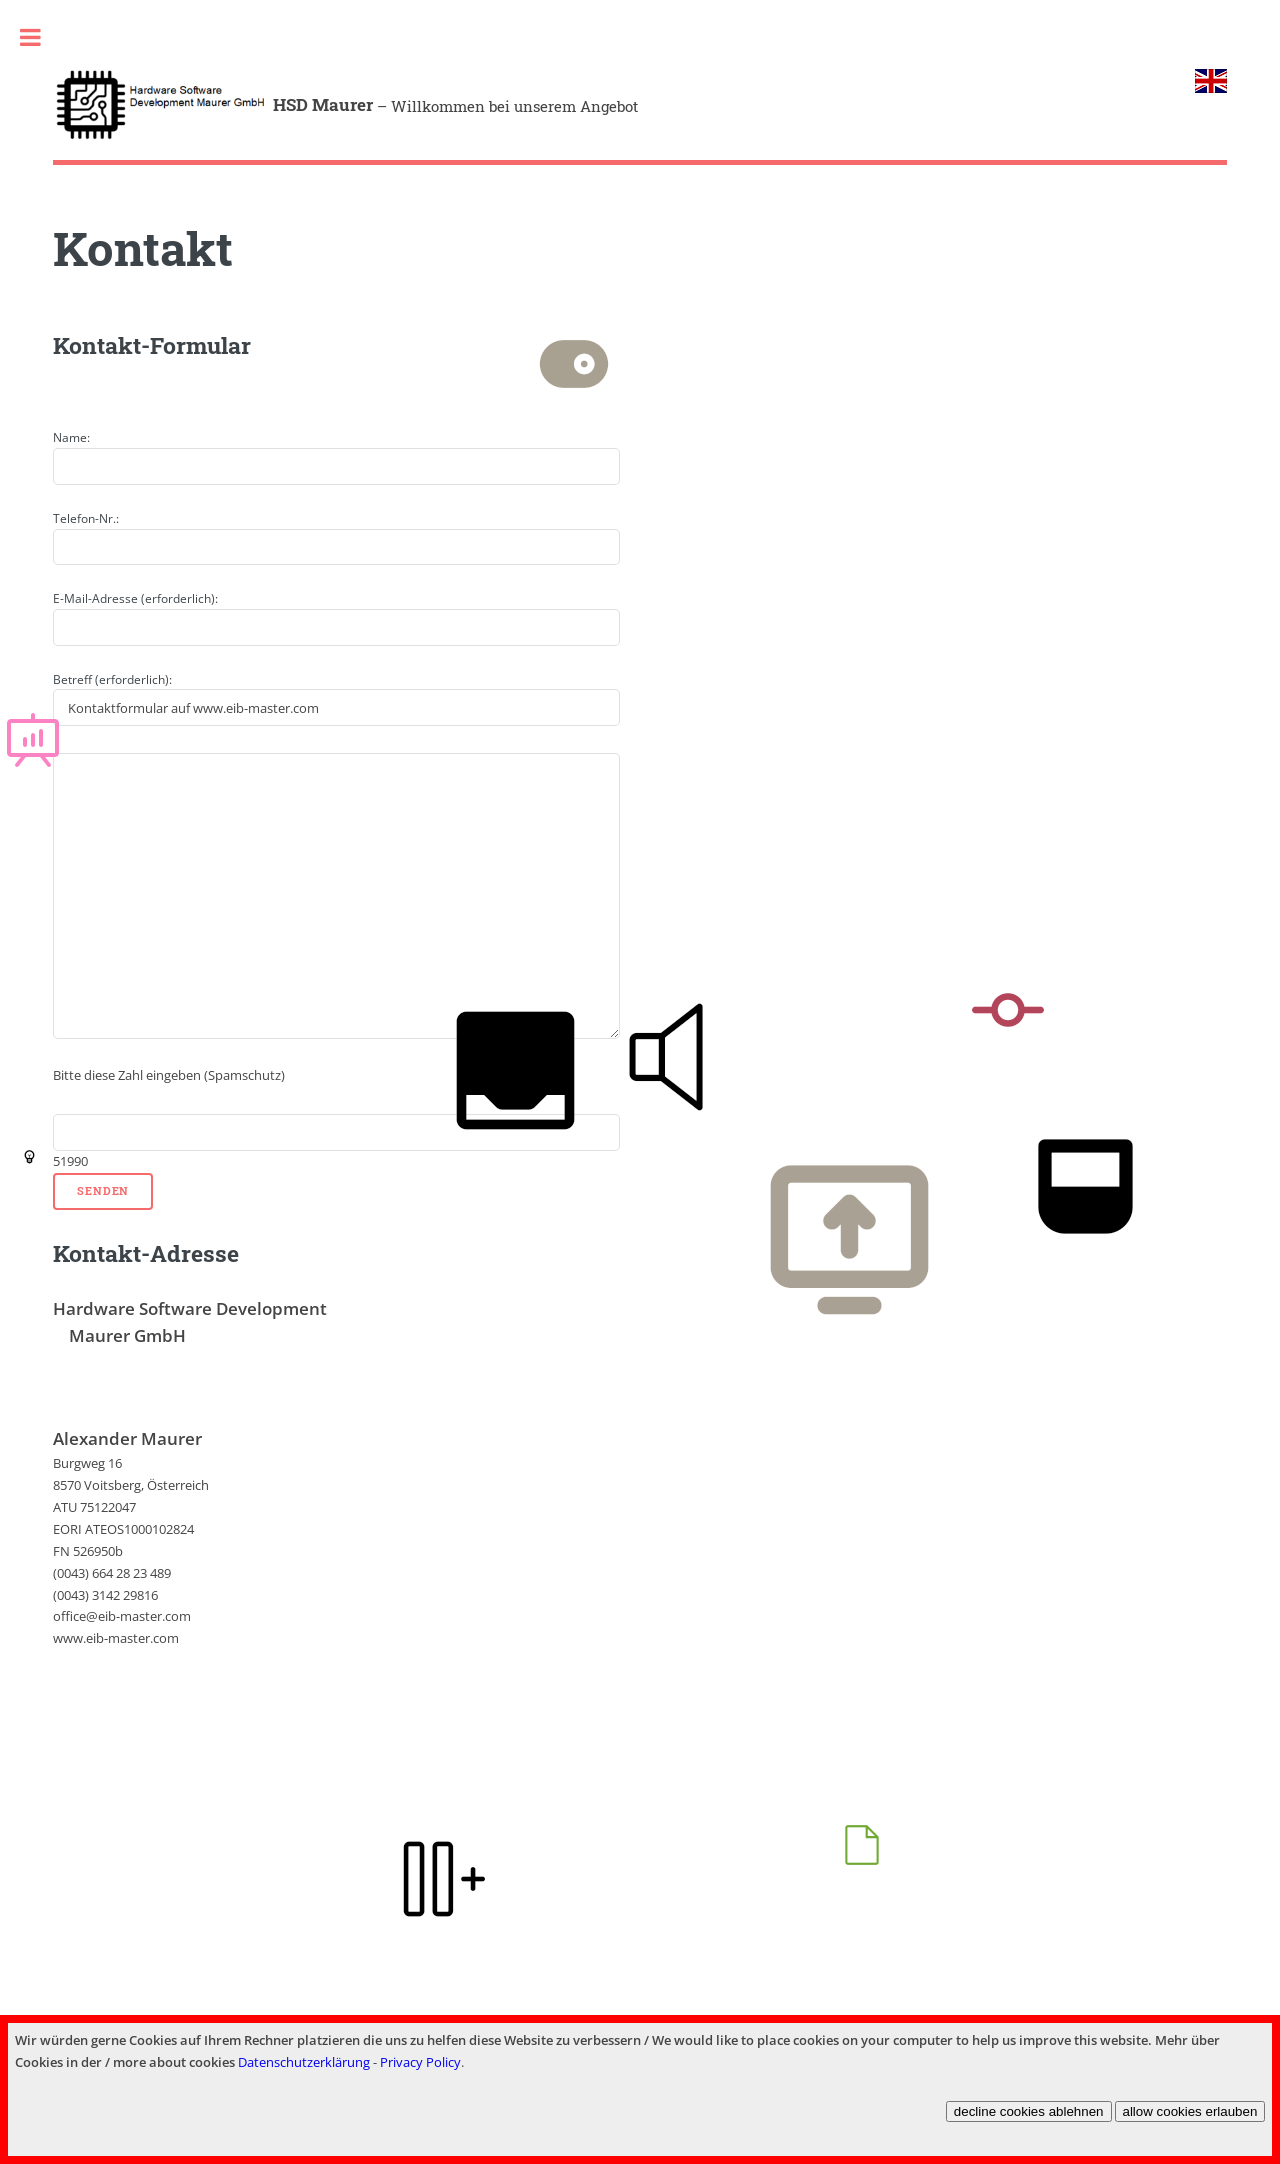  I want to click on upload file to display or screen, so click(849, 1232).